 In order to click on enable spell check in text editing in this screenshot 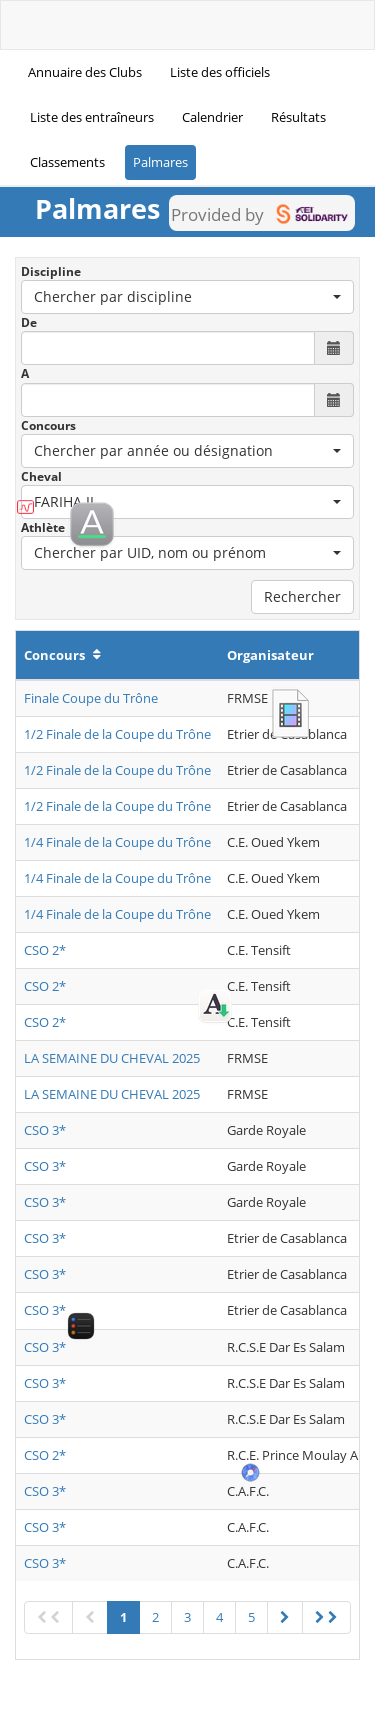, I will do `click(92, 525)`.